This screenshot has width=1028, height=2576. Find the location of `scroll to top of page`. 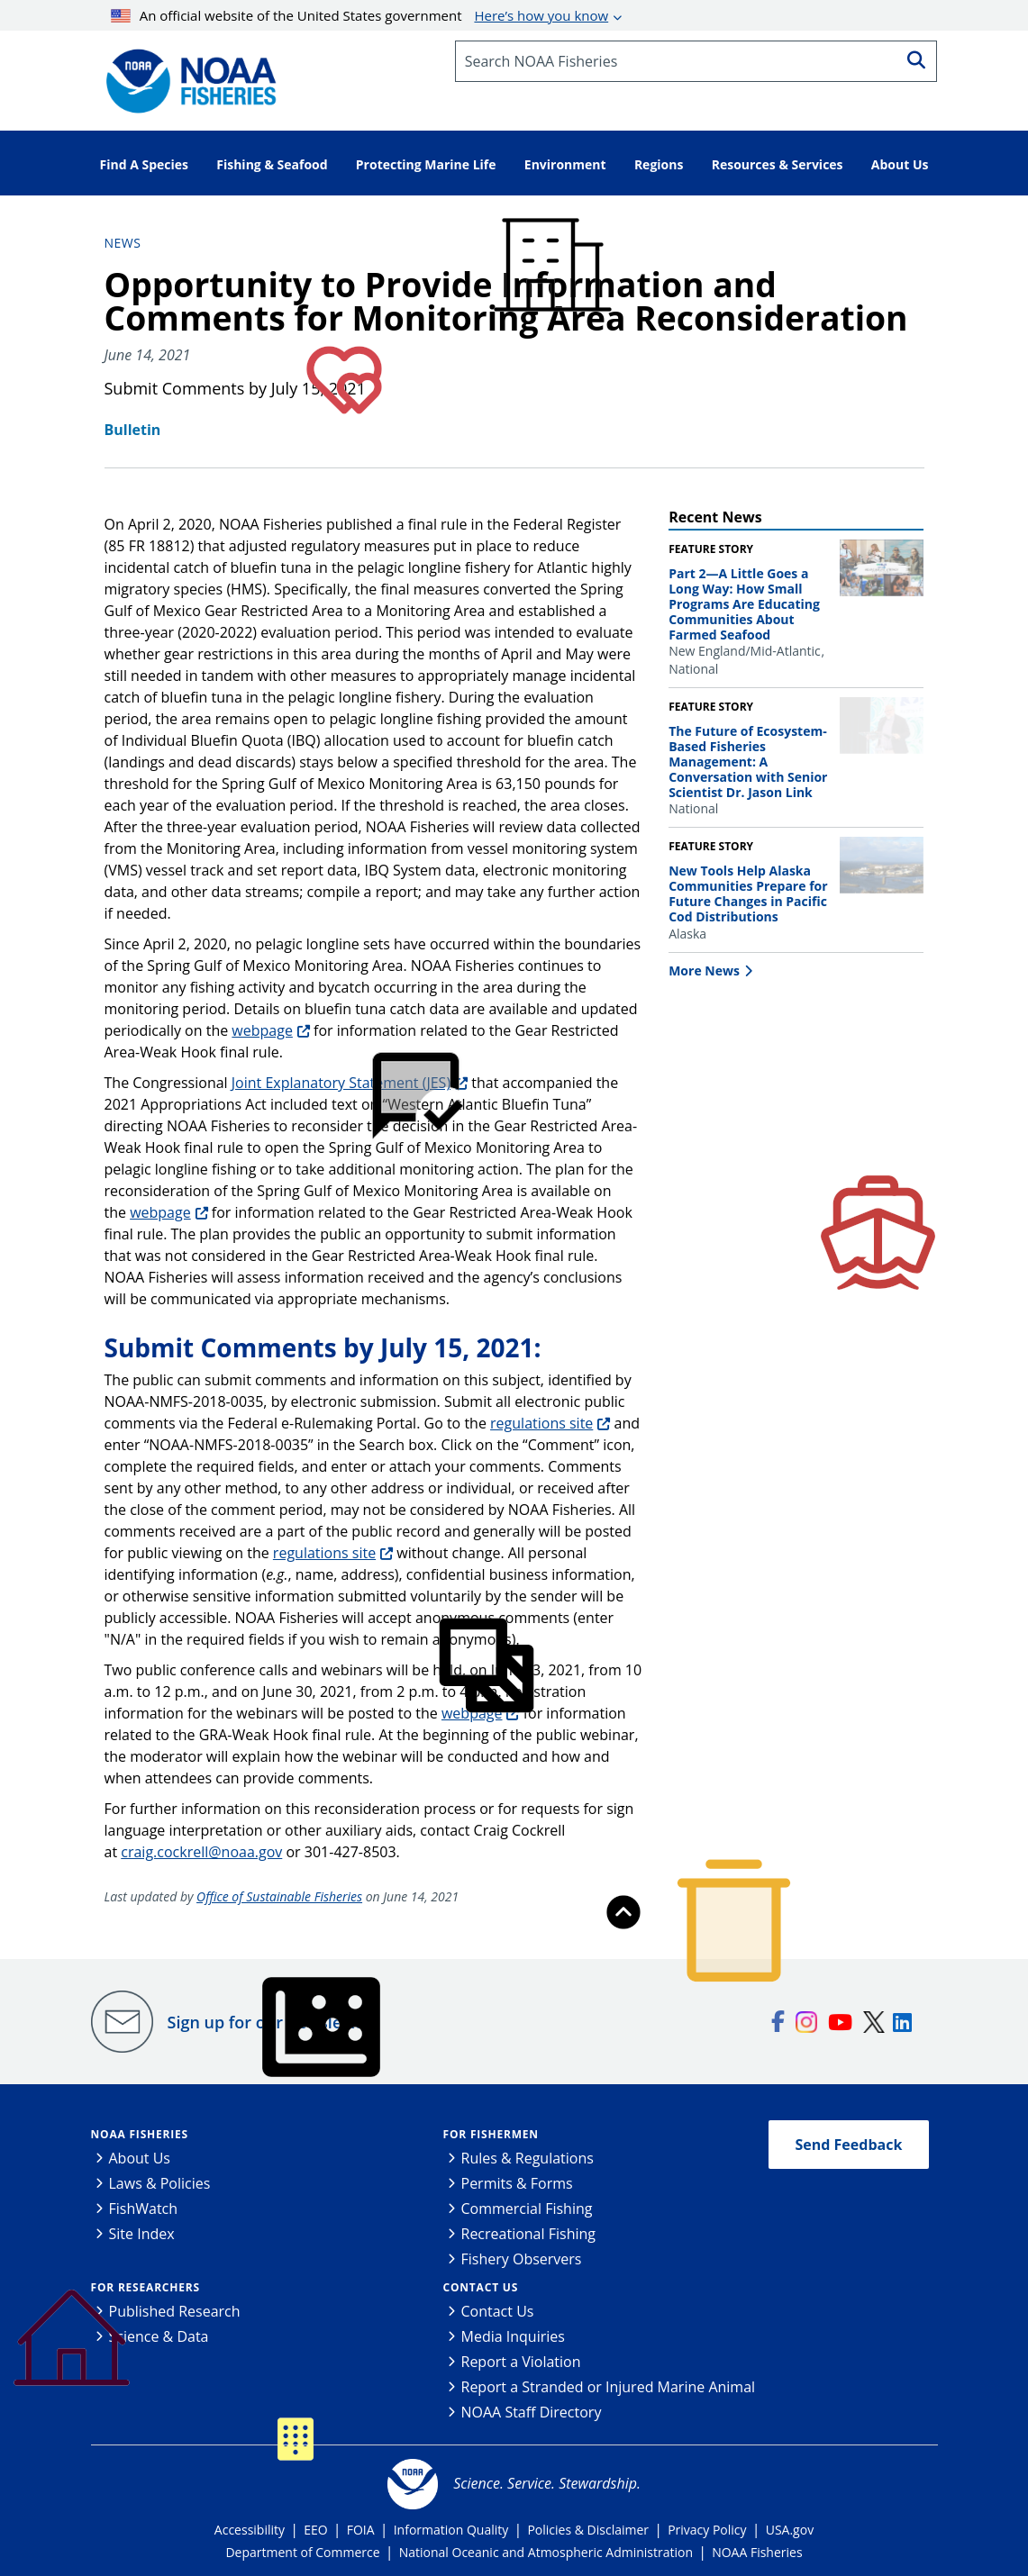

scroll to top of page is located at coordinates (623, 1912).